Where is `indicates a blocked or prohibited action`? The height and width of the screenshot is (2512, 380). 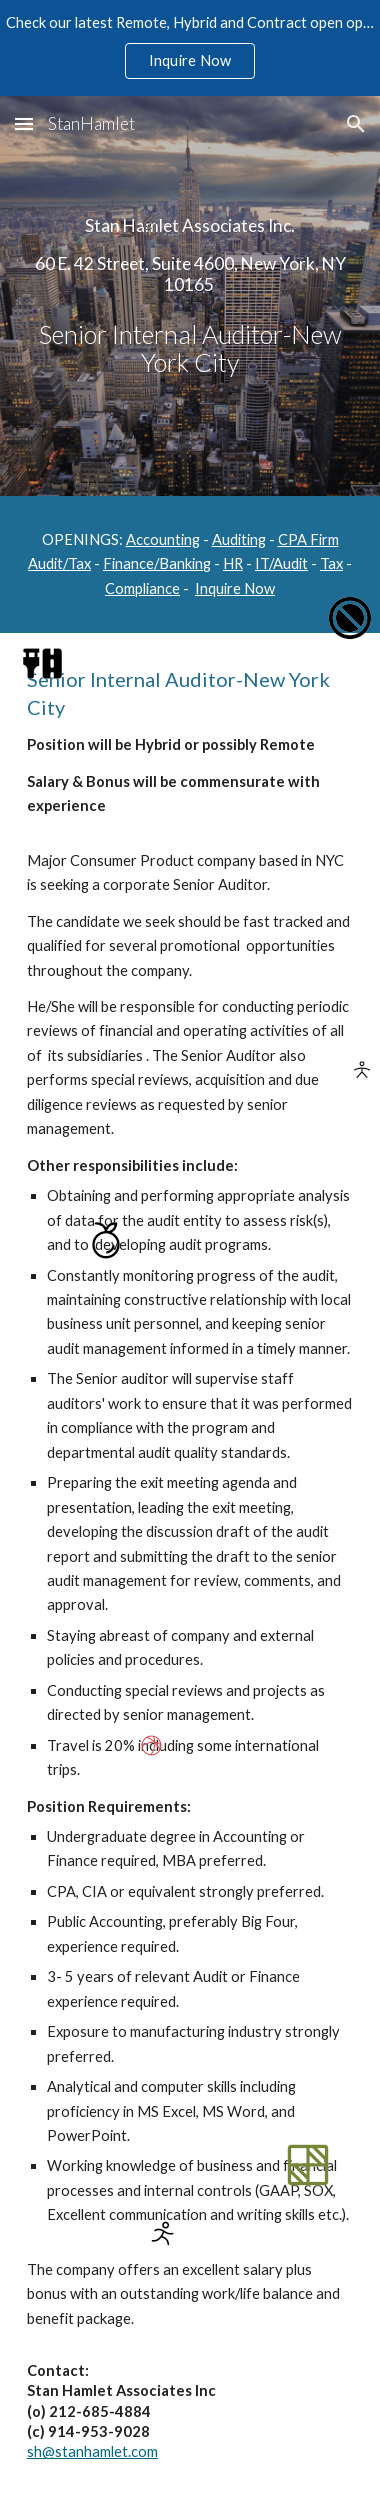
indicates a blocked or prohibited action is located at coordinates (350, 618).